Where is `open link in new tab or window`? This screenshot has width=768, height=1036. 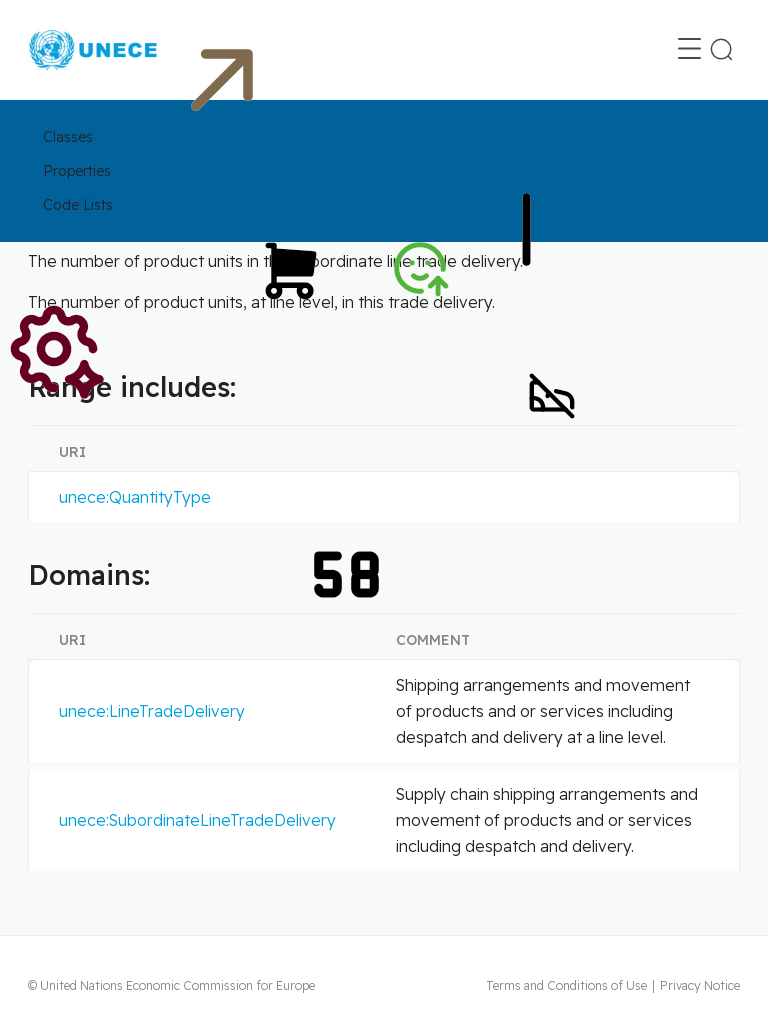
open link in new tab or window is located at coordinates (222, 80).